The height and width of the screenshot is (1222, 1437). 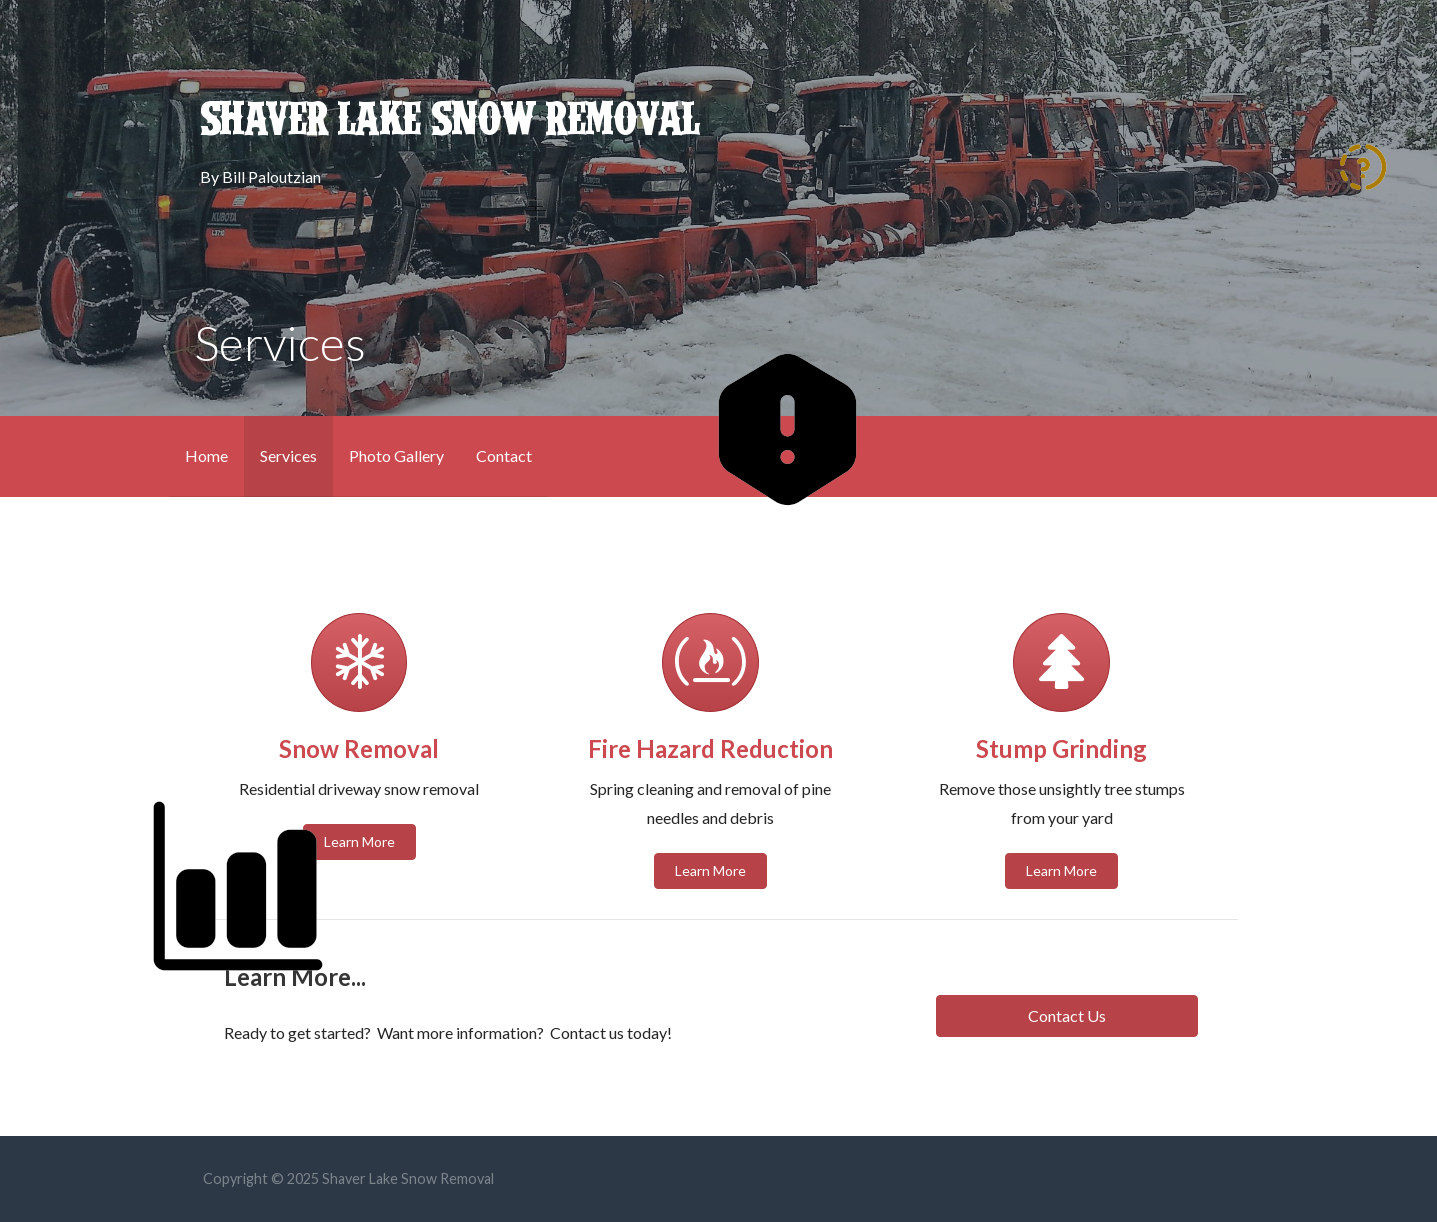 What do you see at coordinates (238, 886) in the screenshot?
I see `view analytics or statistics` at bounding box center [238, 886].